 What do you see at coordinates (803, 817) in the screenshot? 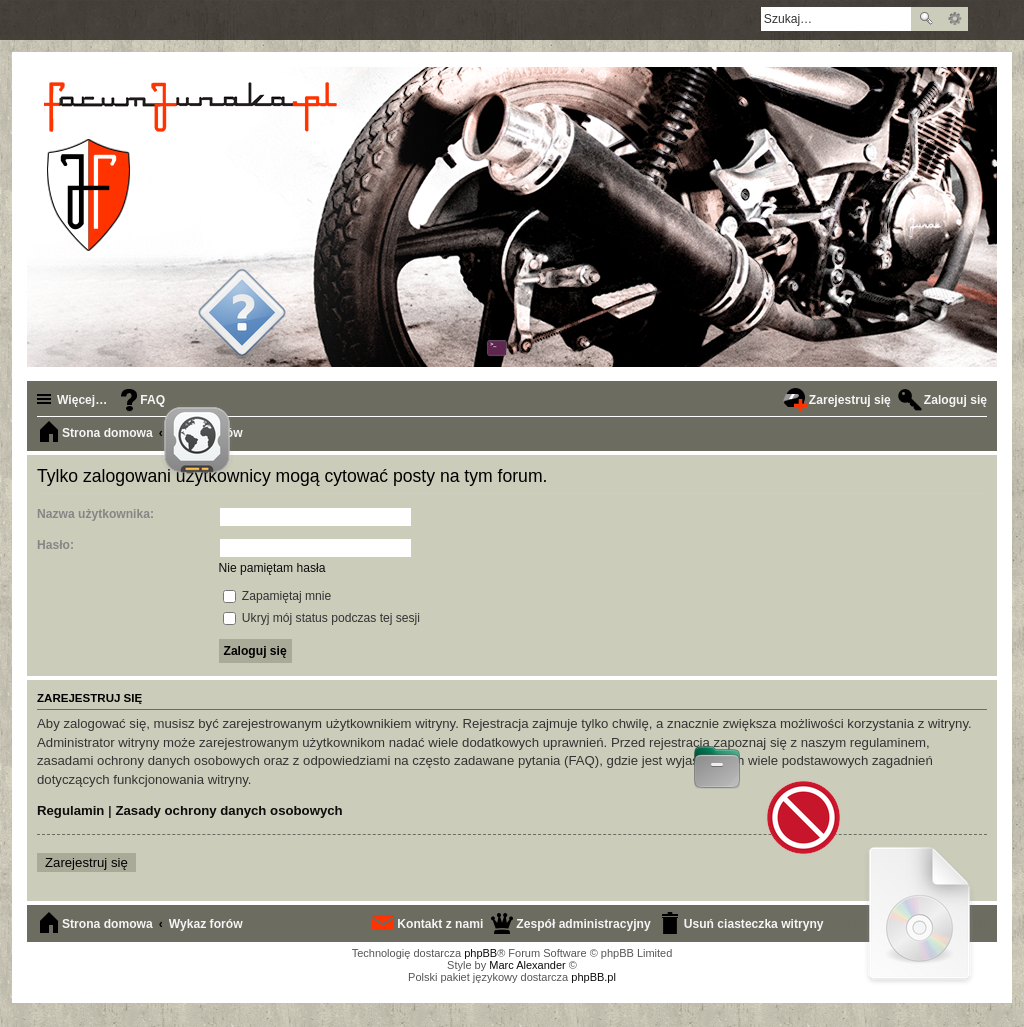
I see `delete selected item` at bounding box center [803, 817].